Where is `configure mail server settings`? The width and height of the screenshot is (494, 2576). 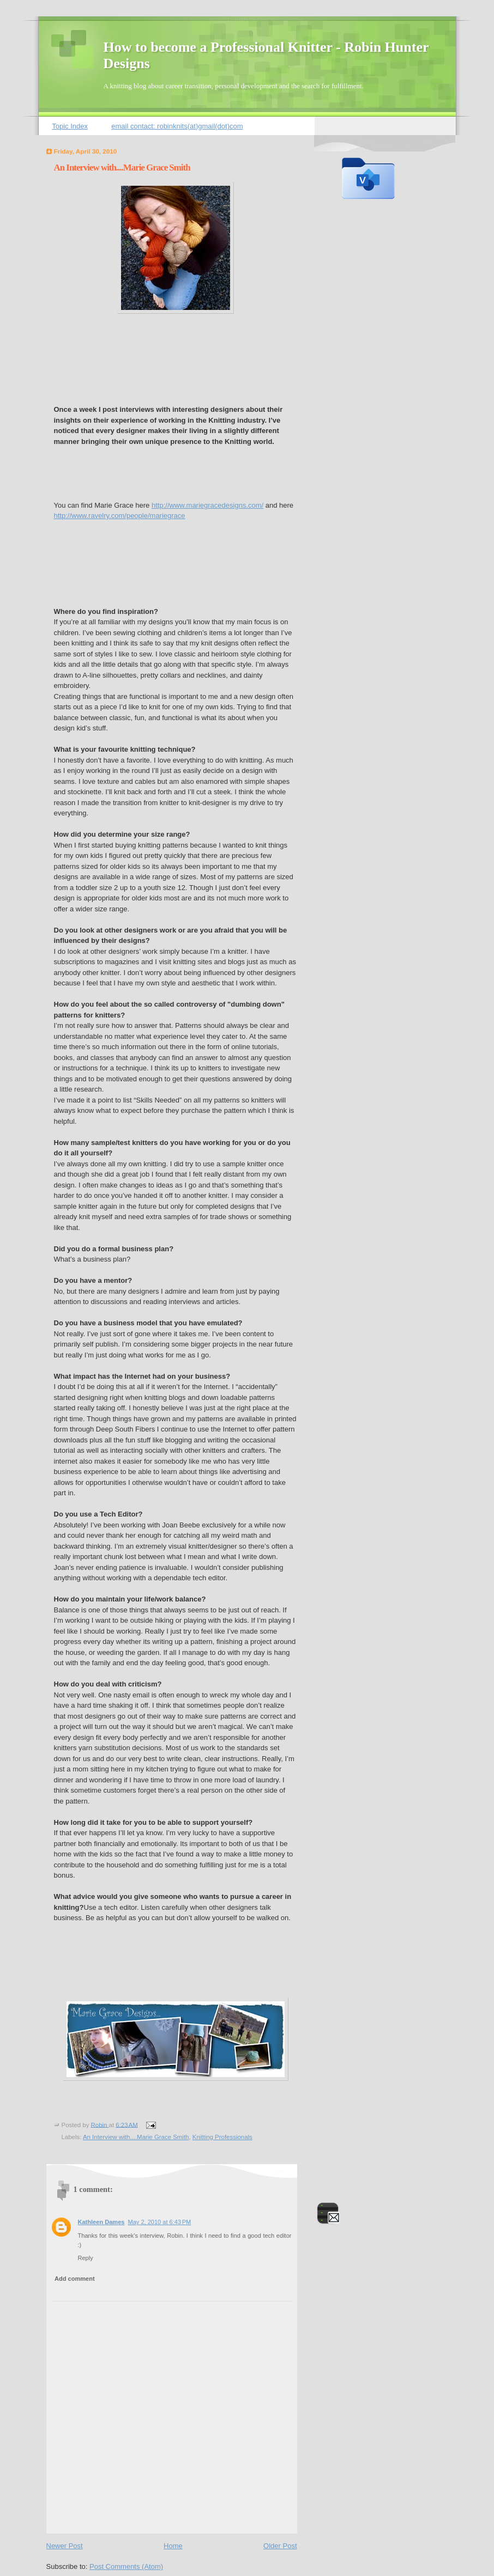
configure mail server settings is located at coordinates (328, 2213).